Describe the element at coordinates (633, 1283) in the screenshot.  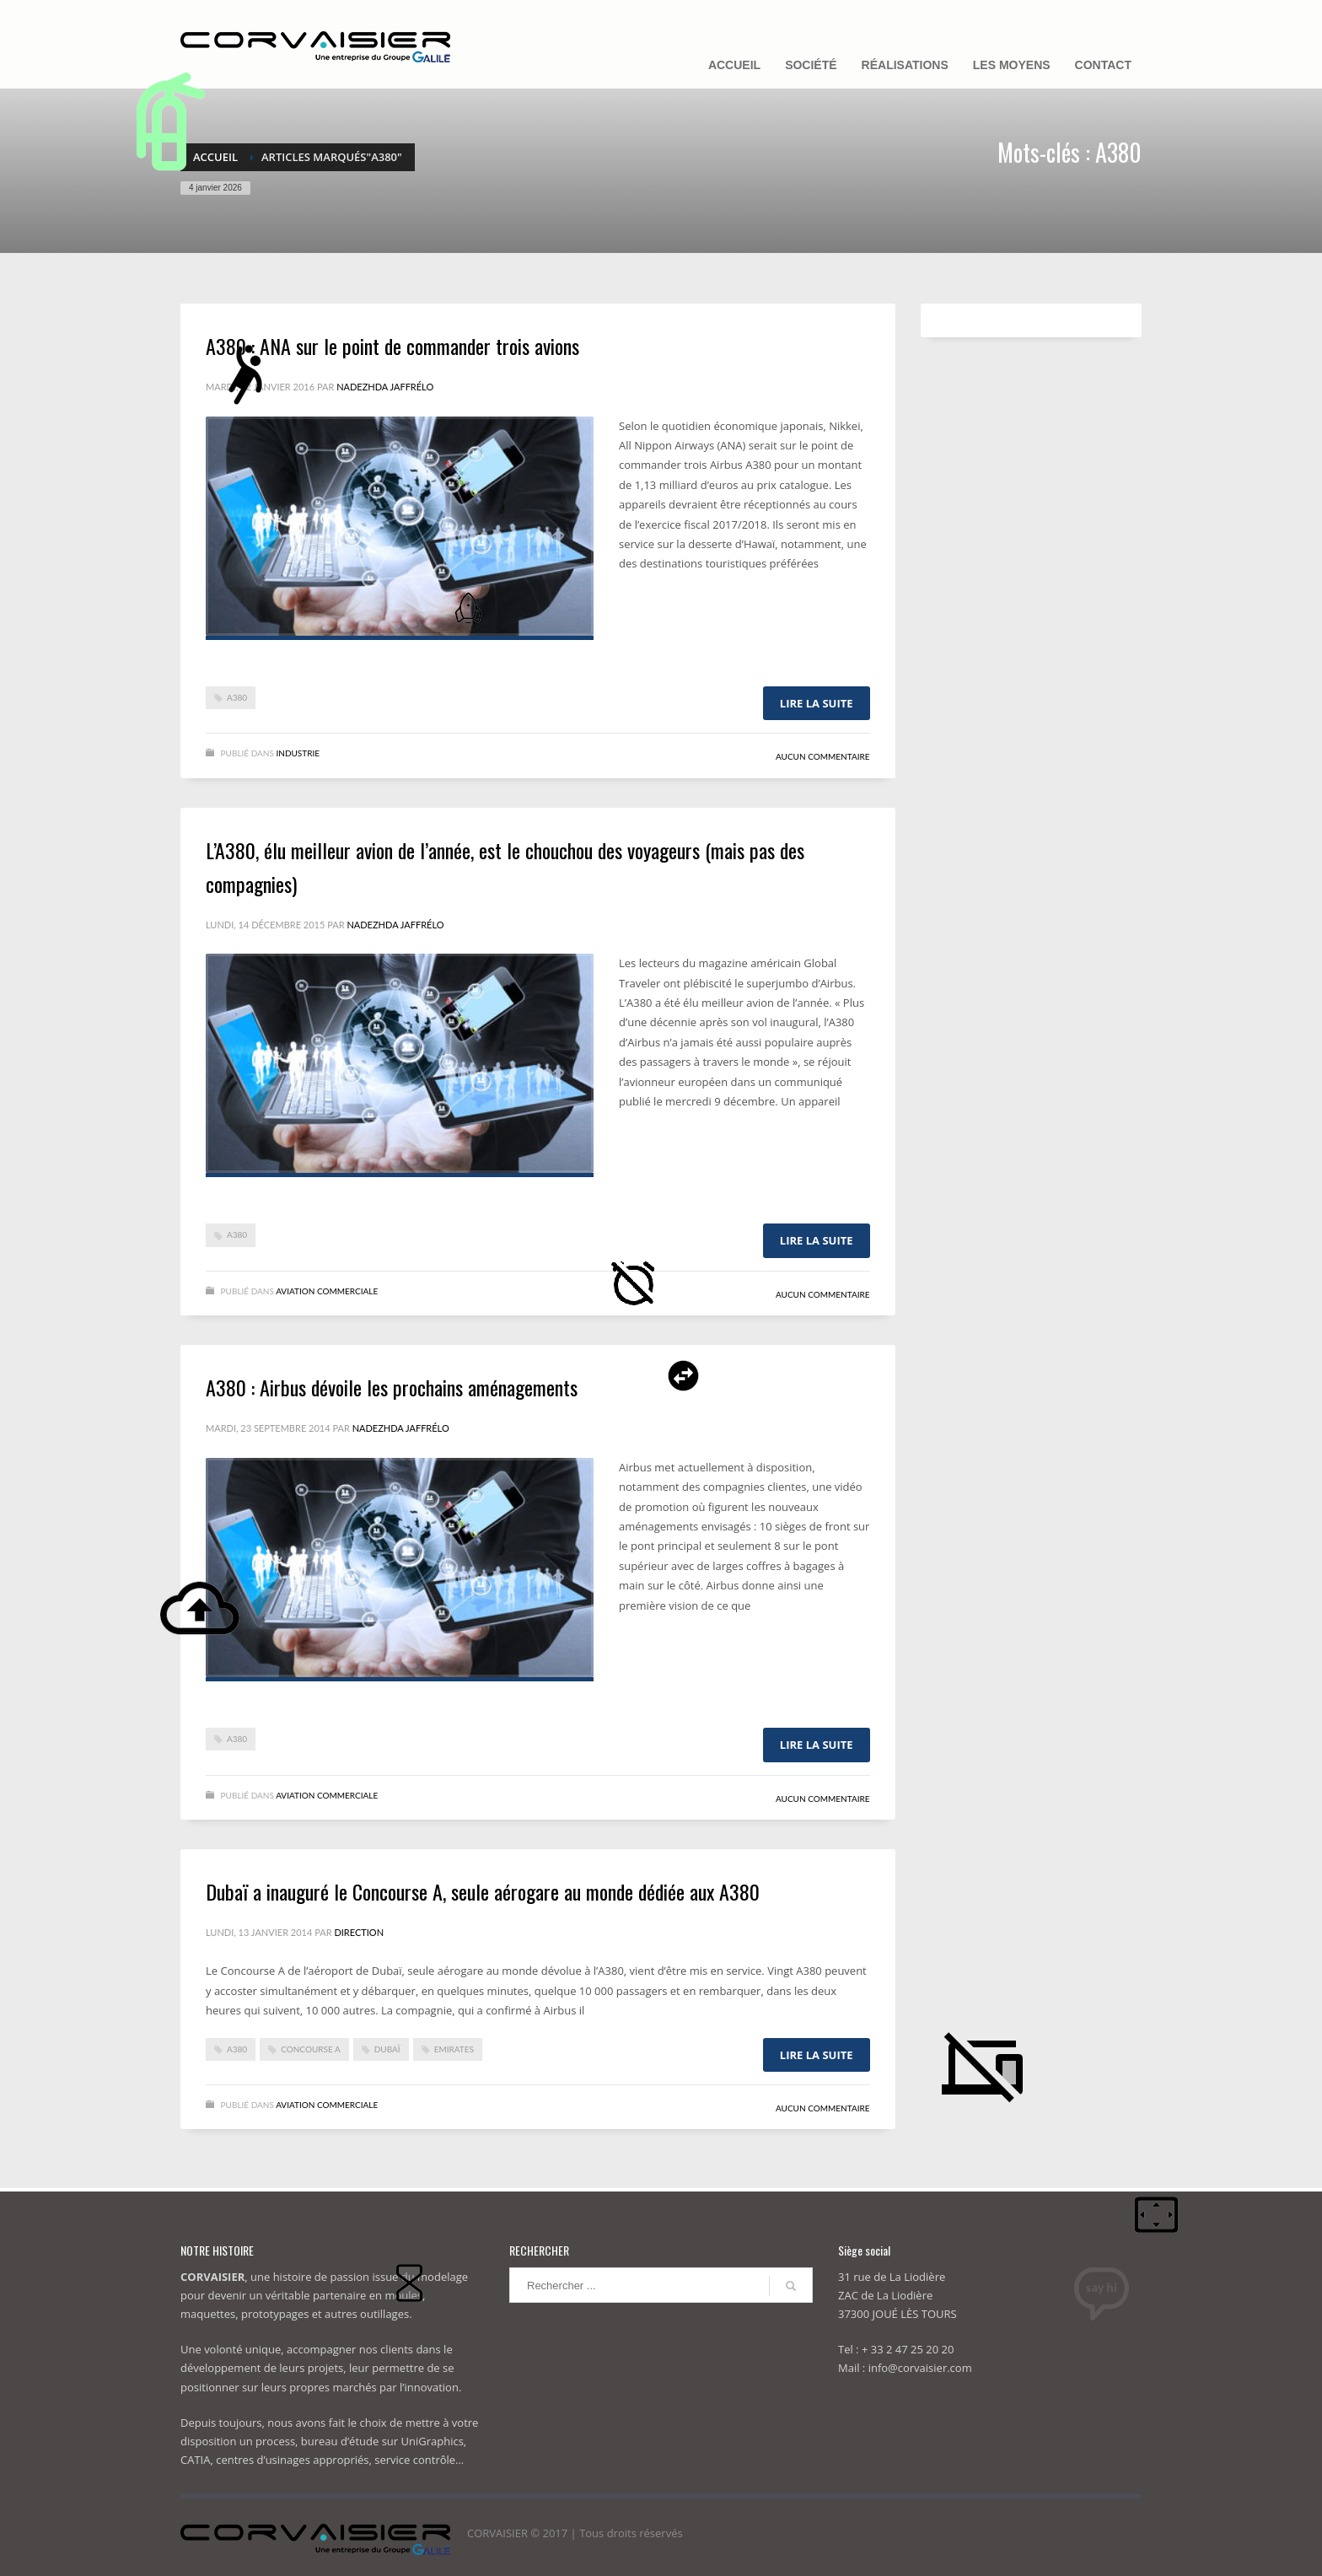
I see `disable or turn off alarm` at that location.